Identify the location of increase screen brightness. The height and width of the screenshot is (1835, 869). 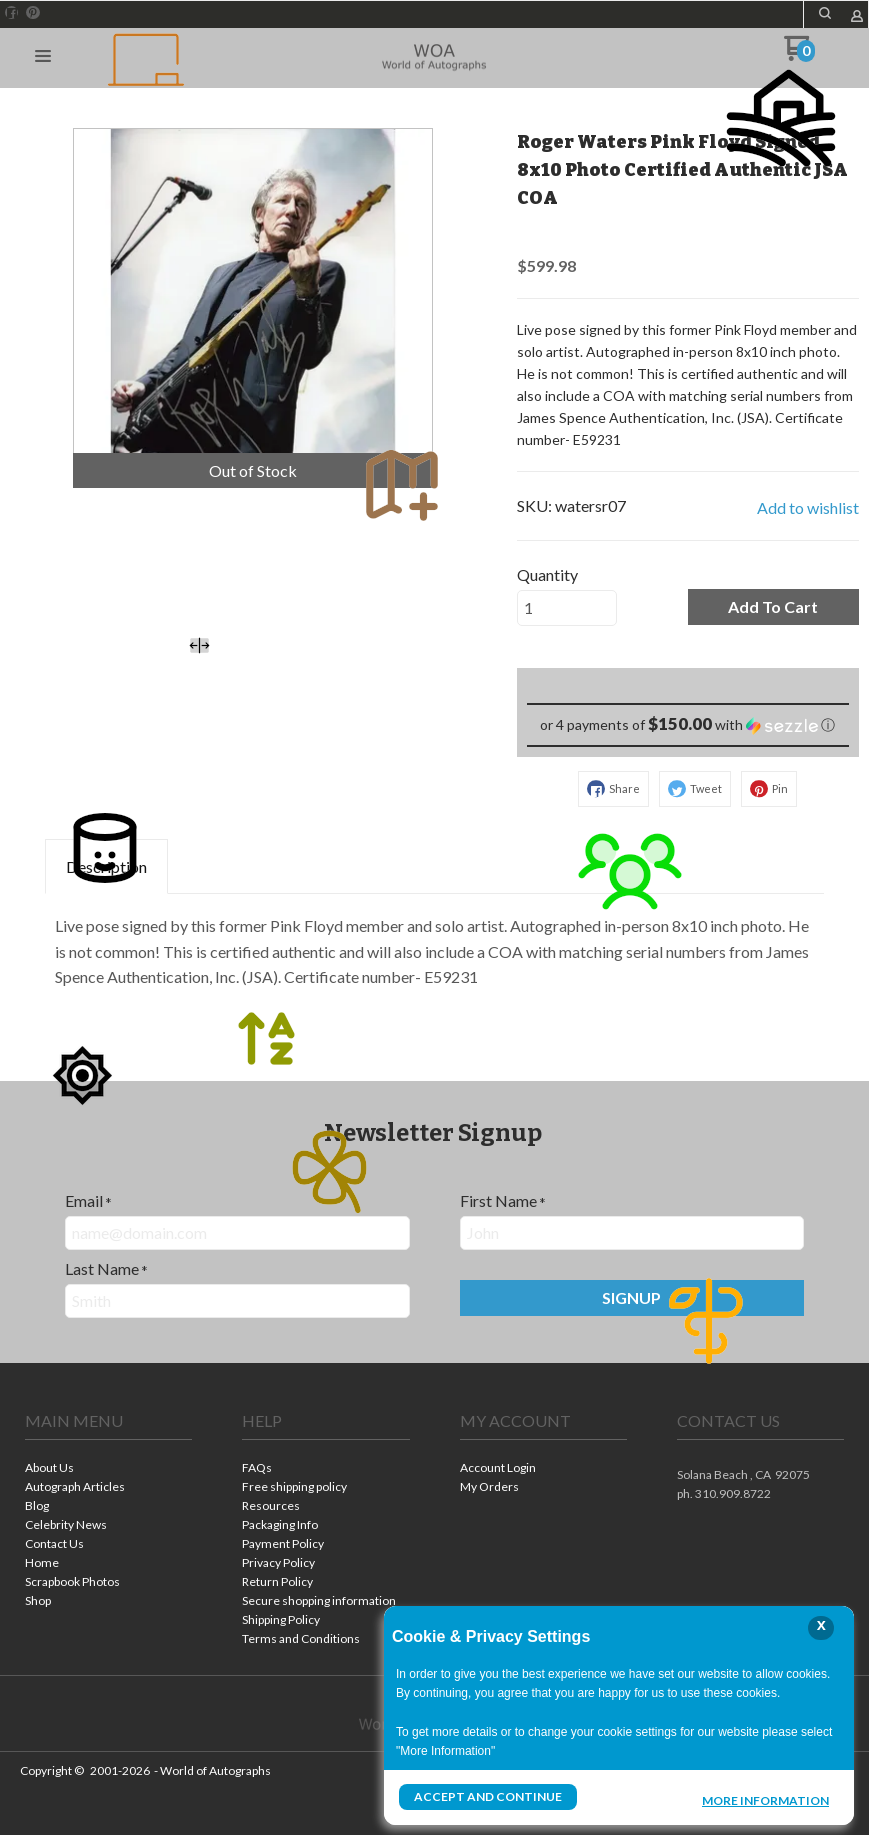
(82, 1075).